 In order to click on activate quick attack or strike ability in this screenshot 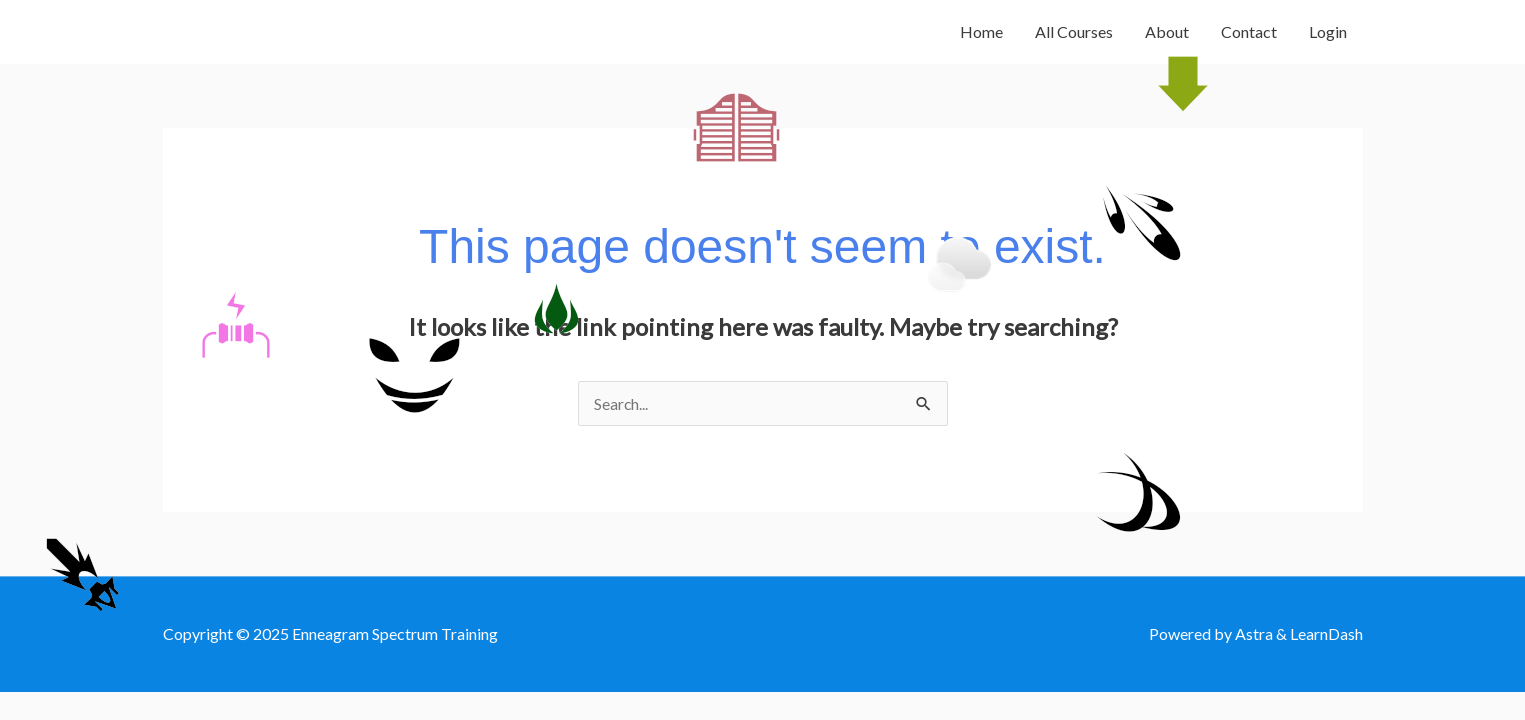, I will do `click(1141, 222)`.